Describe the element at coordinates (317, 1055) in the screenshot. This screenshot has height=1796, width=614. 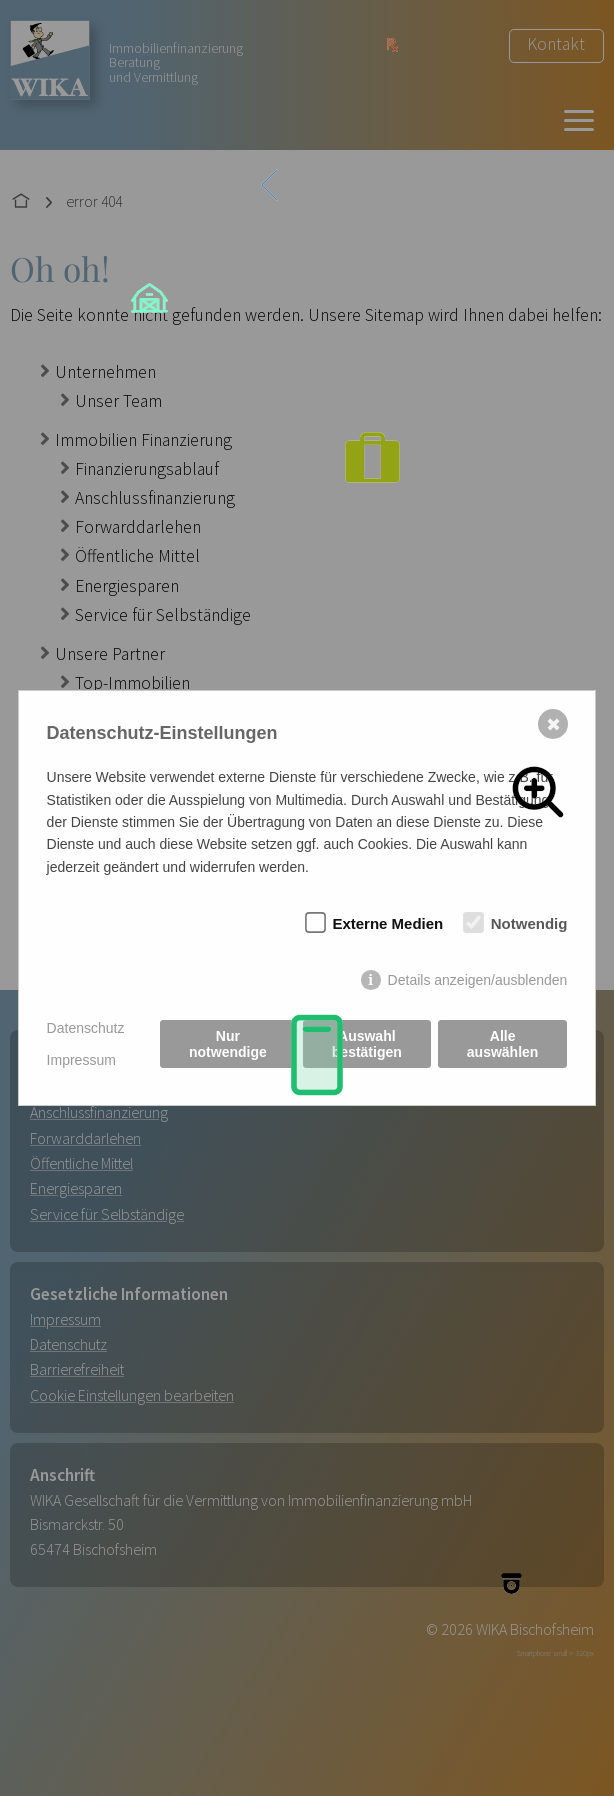
I see `mobile device with speaker enabled` at that location.